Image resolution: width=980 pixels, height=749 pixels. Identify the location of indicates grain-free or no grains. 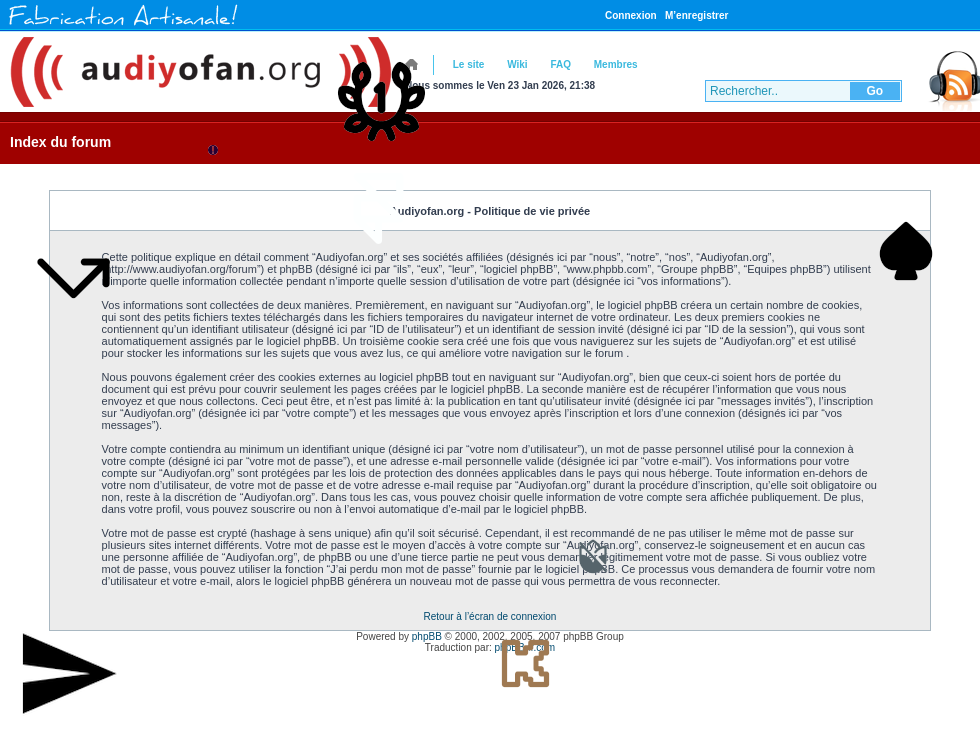
(593, 557).